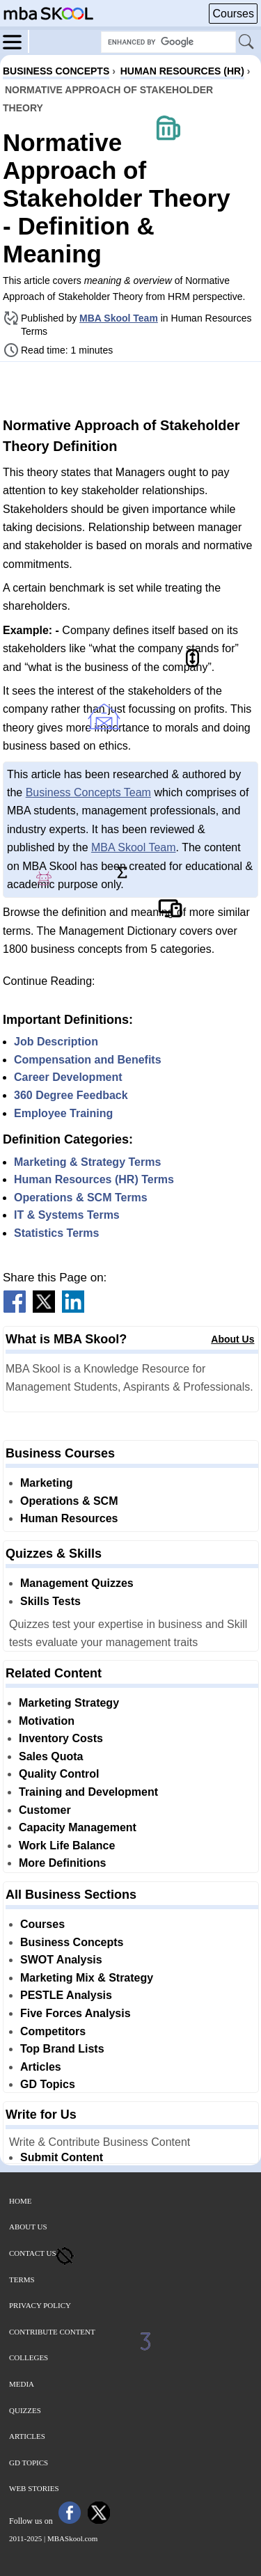 The width and height of the screenshot is (261, 2576). I want to click on browse nearby bars or pubs, so click(167, 129).